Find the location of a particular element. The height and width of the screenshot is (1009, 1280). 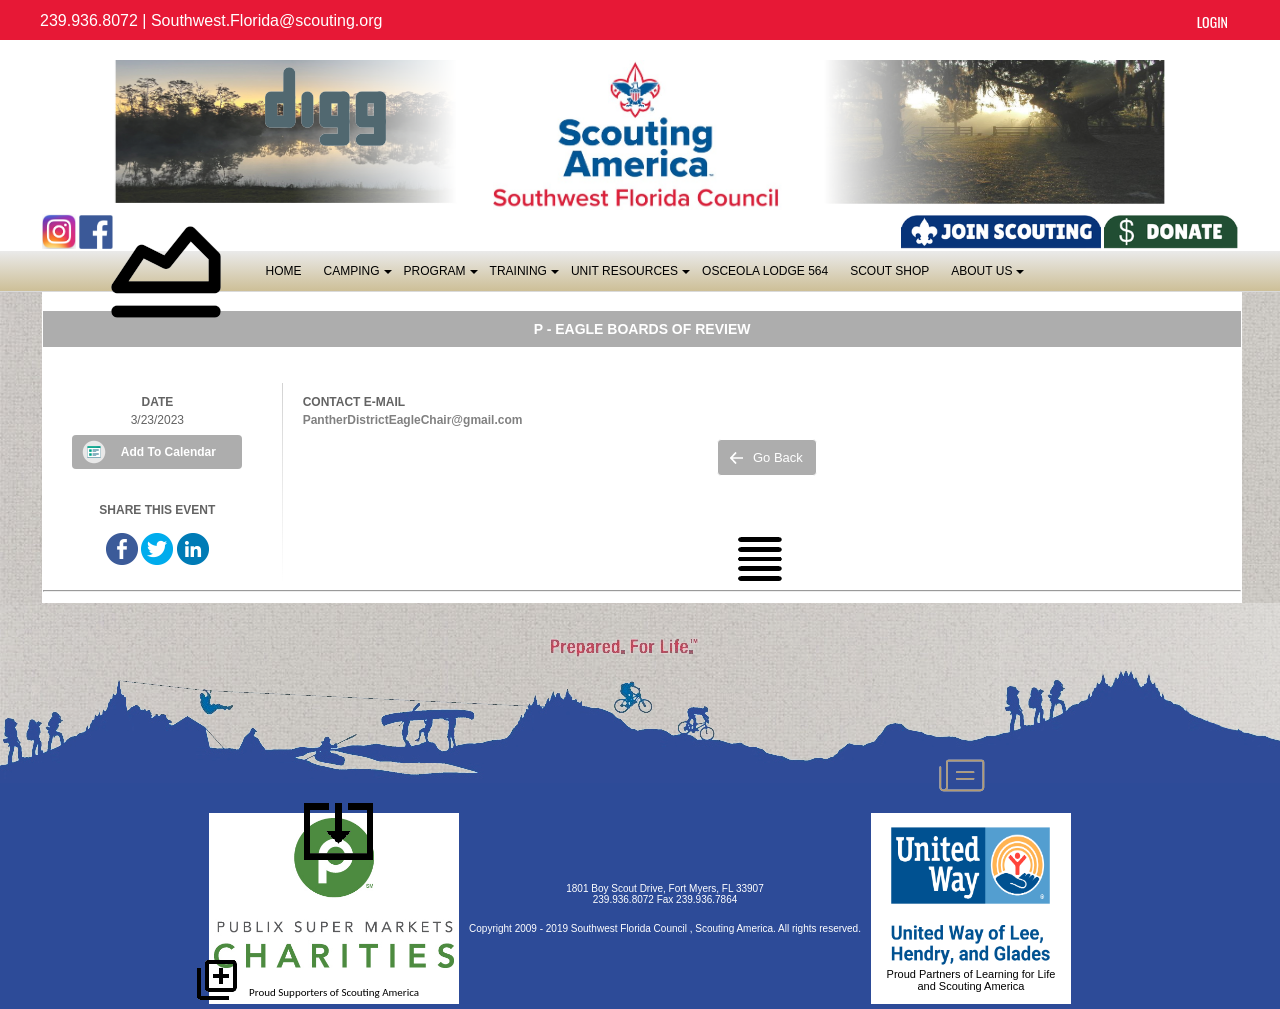

link to digg social news platform is located at coordinates (325, 103).